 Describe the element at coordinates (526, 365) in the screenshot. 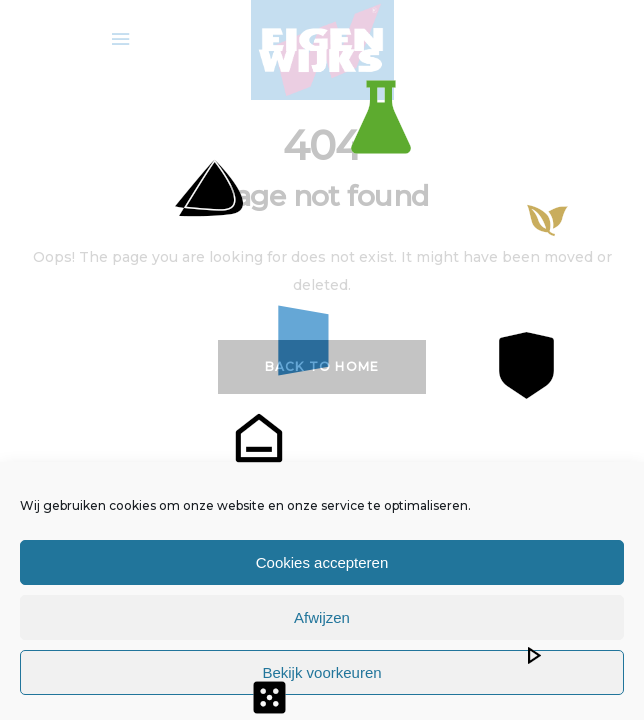

I see `indicates secure or protected status` at that location.